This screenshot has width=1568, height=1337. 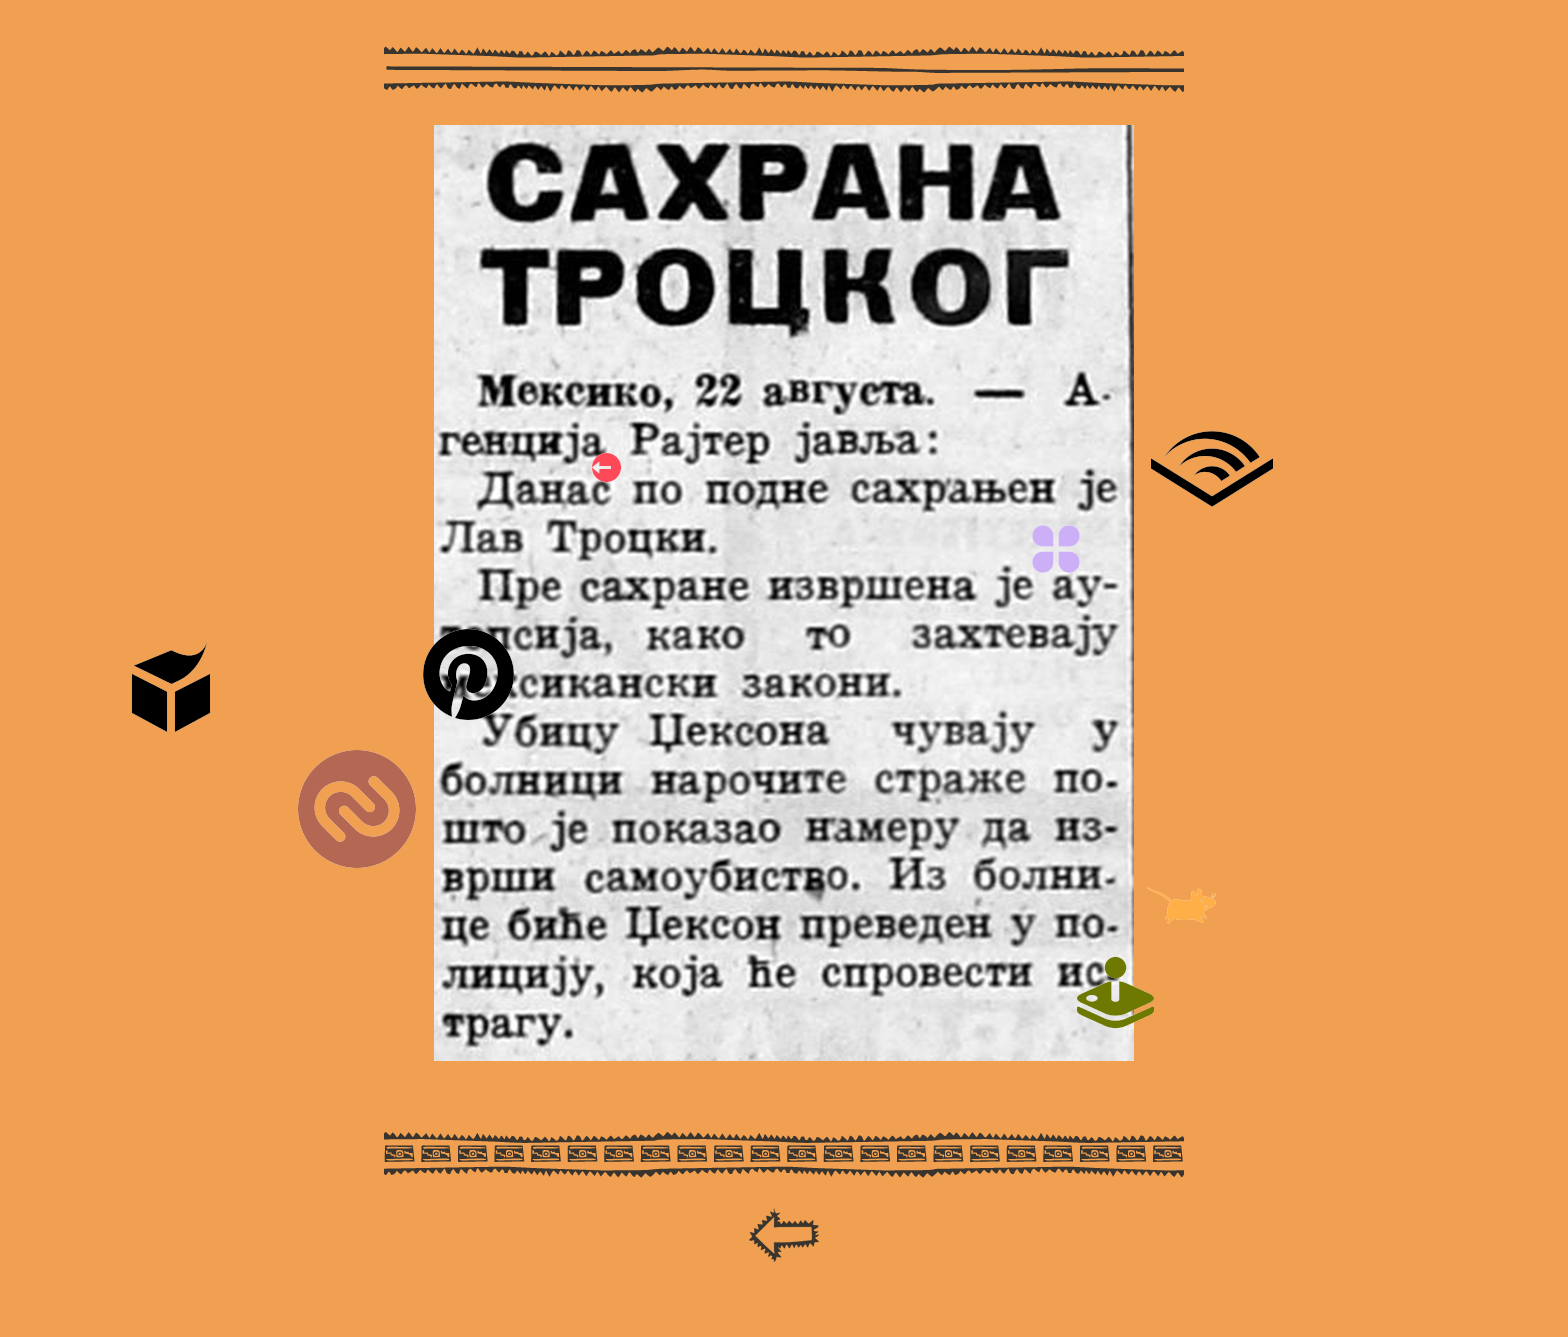 What do you see at coordinates (171, 687) in the screenshot?
I see `semantic web technology or linked data services` at bounding box center [171, 687].